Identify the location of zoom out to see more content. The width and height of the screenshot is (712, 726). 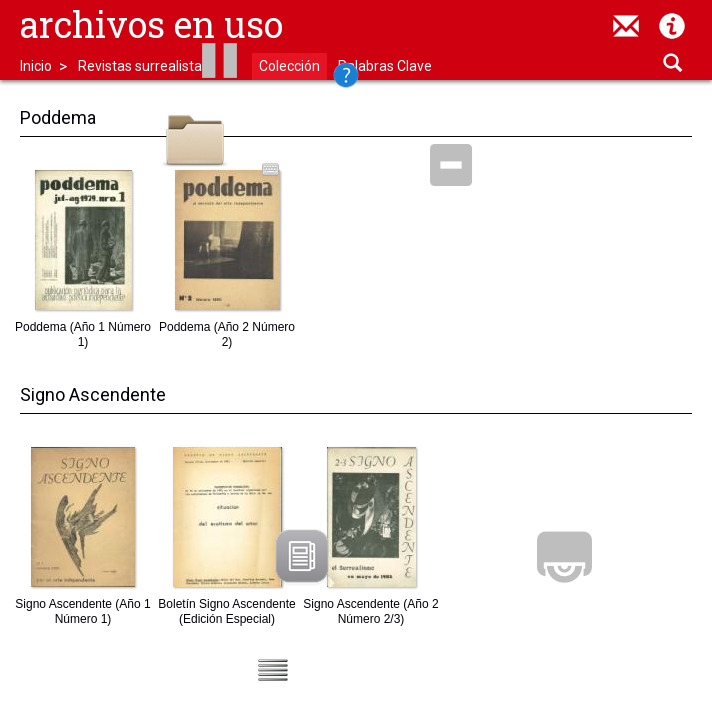
(451, 165).